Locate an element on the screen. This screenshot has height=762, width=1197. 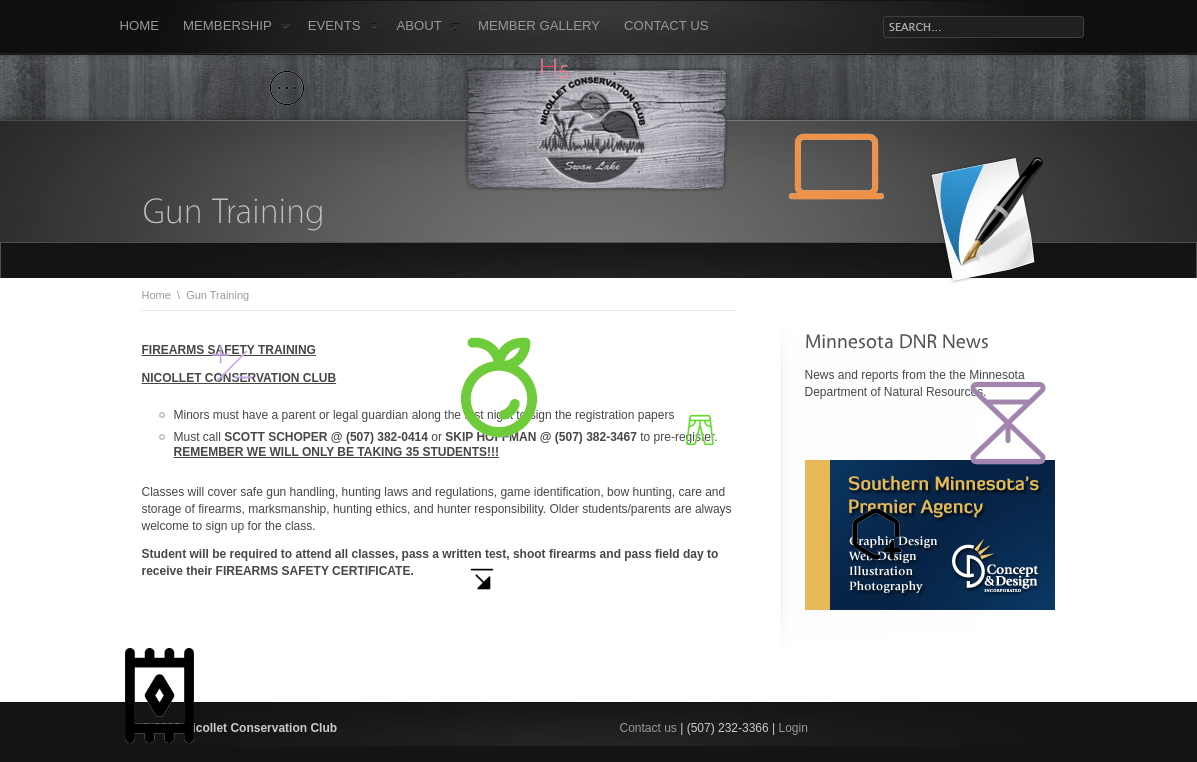
add a new module or component is located at coordinates (876, 534).